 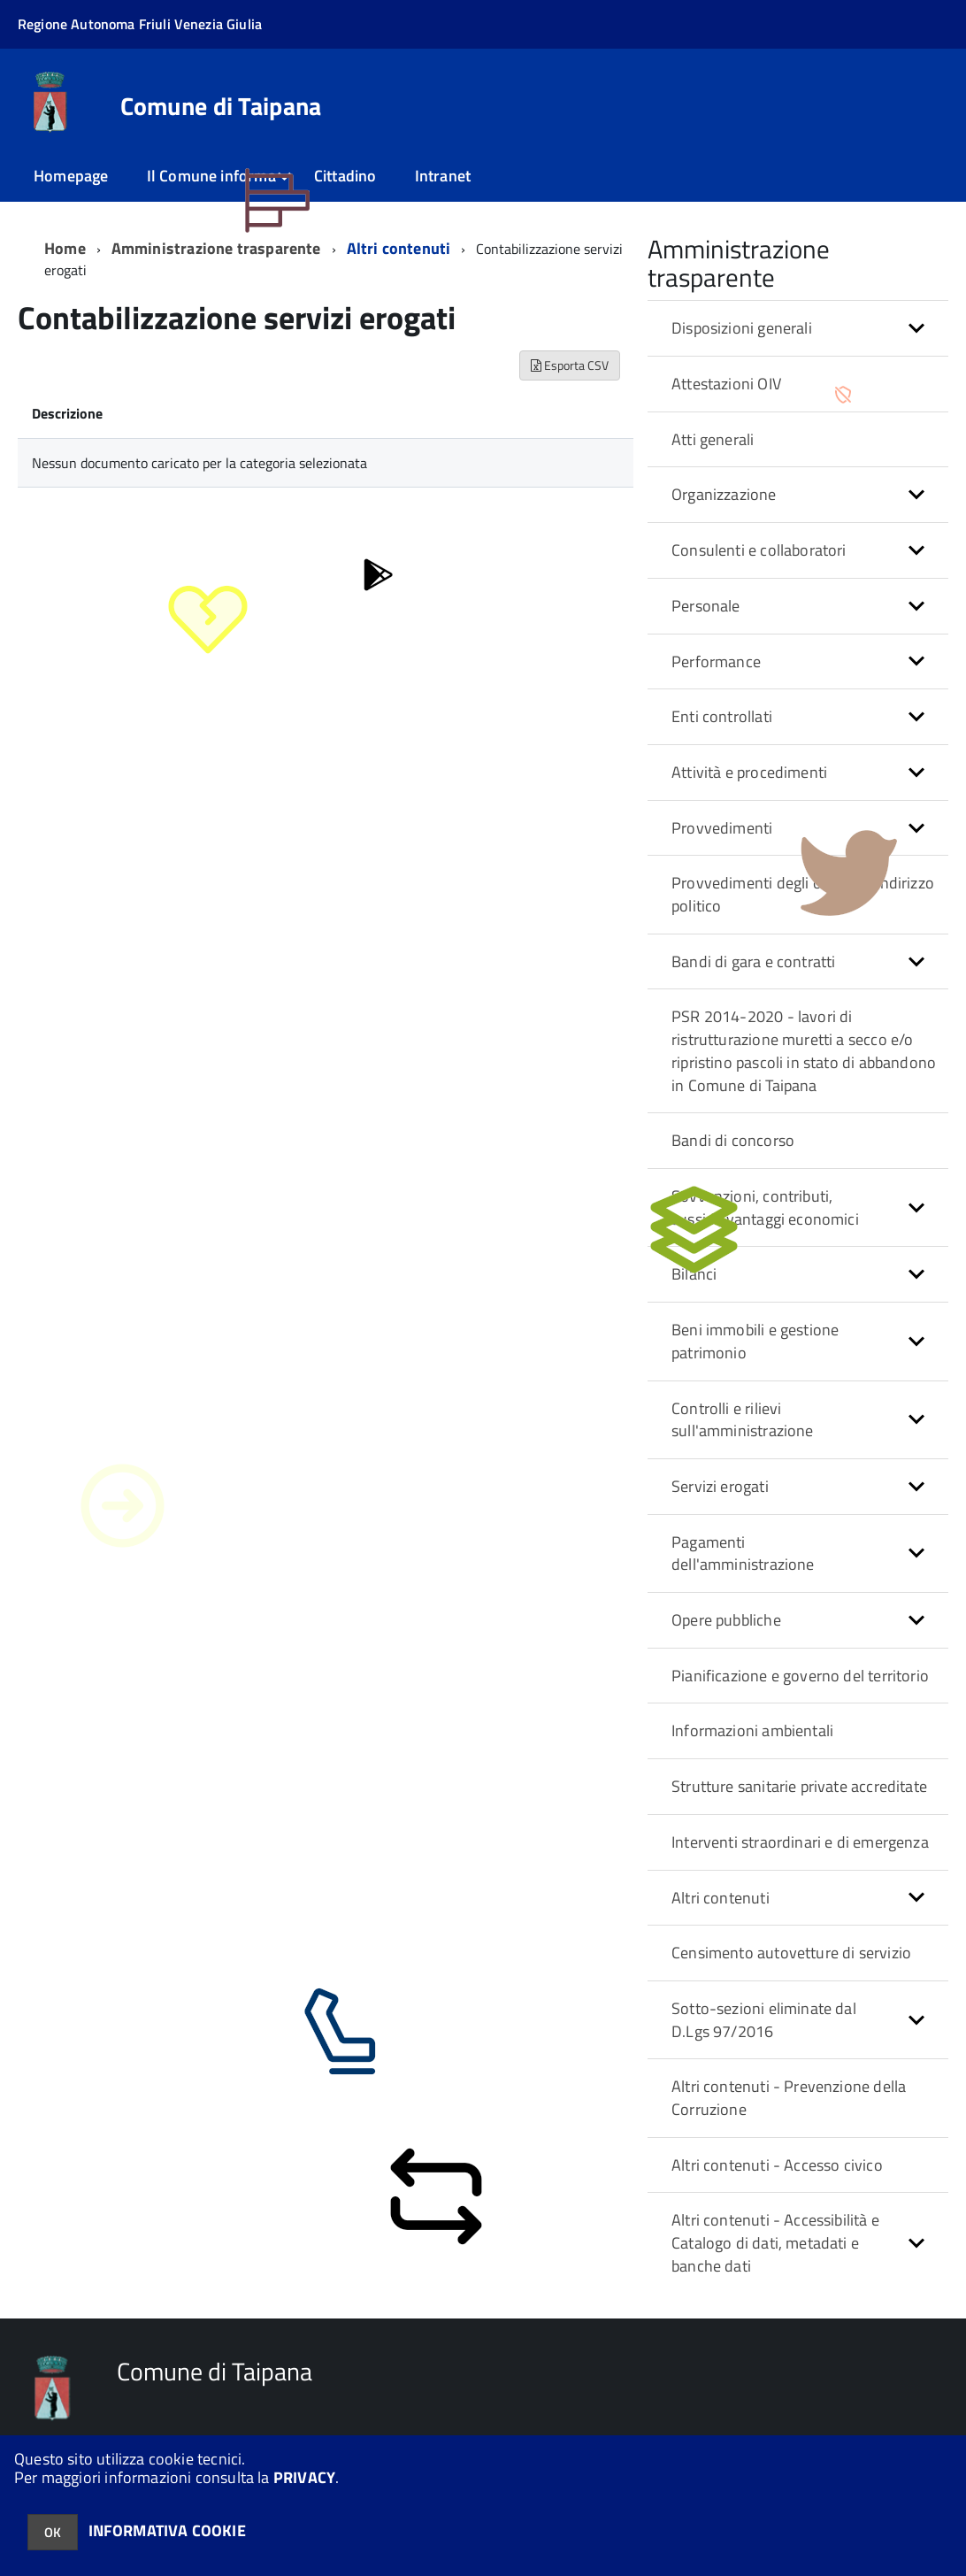 What do you see at coordinates (274, 200) in the screenshot?
I see `view horizontal bar chart` at bounding box center [274, 200].